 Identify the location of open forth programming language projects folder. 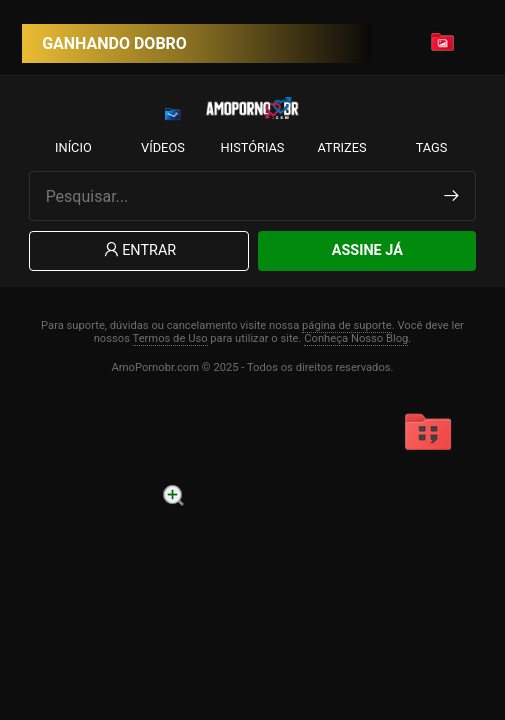
(428, 433).